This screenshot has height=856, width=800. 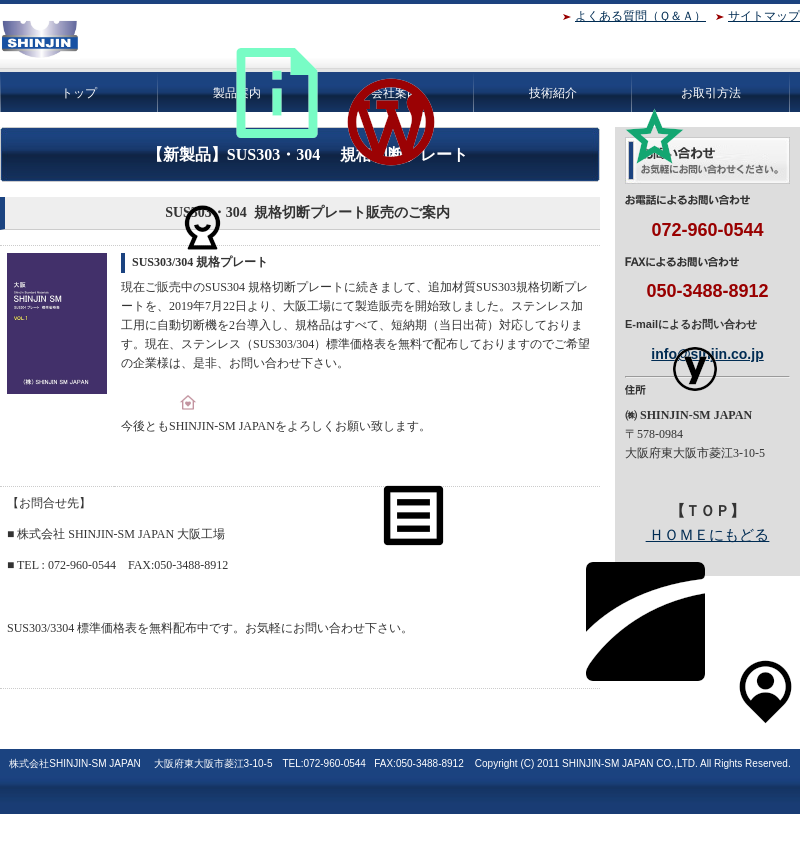 What do you see at coordinates (654, 137) in the screenshot?
I see `add item to favorites` at bounding box center [654, 137].